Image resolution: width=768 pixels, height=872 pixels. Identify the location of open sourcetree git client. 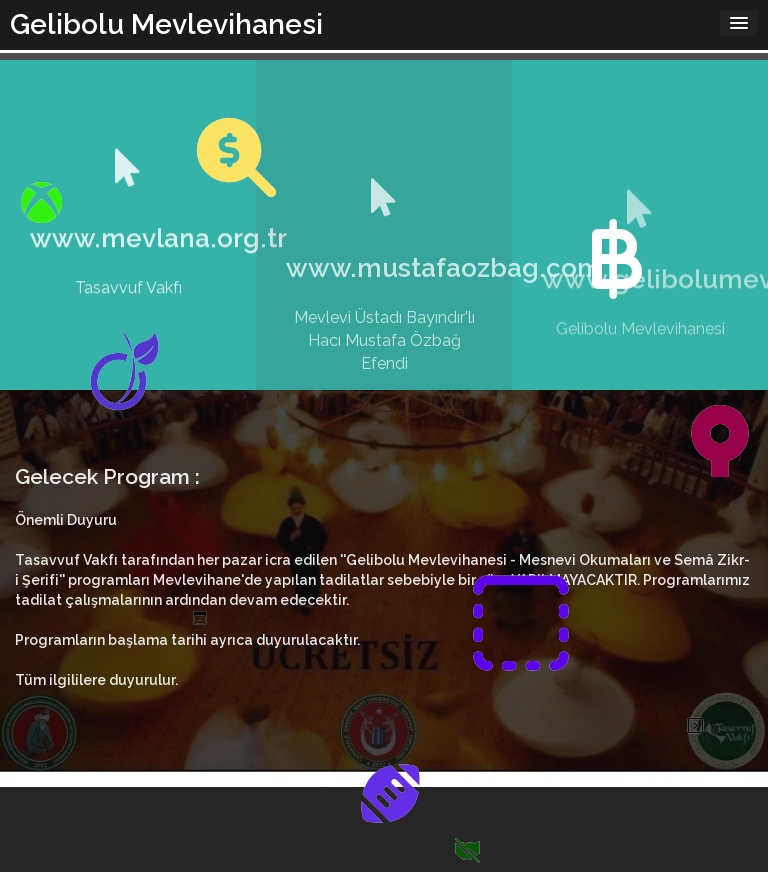
(720, 441).